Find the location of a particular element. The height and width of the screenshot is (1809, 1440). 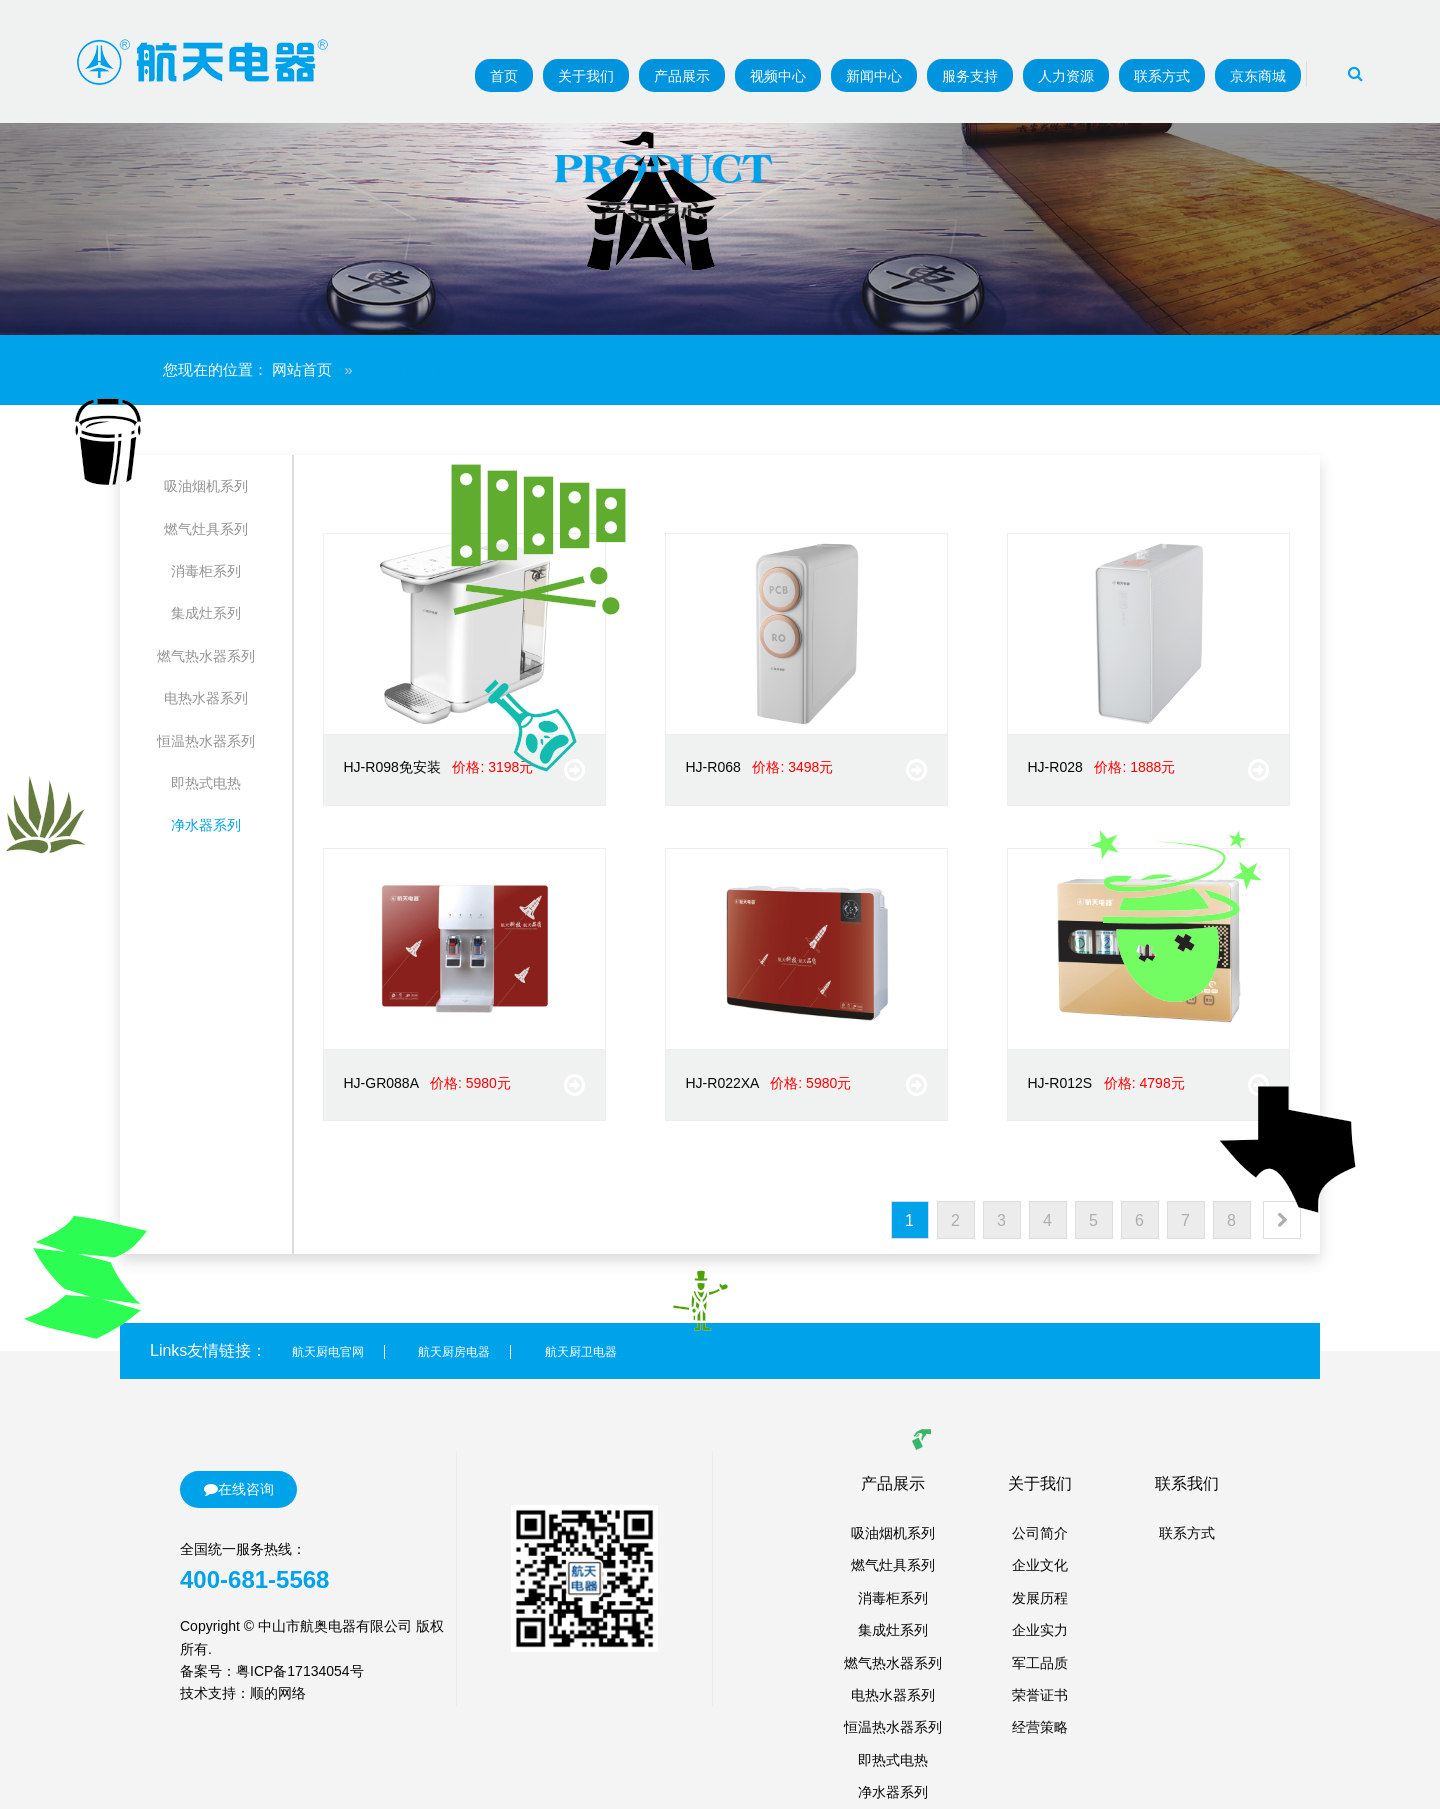

use a madness potion on your character is located at coordinates (530, 725).